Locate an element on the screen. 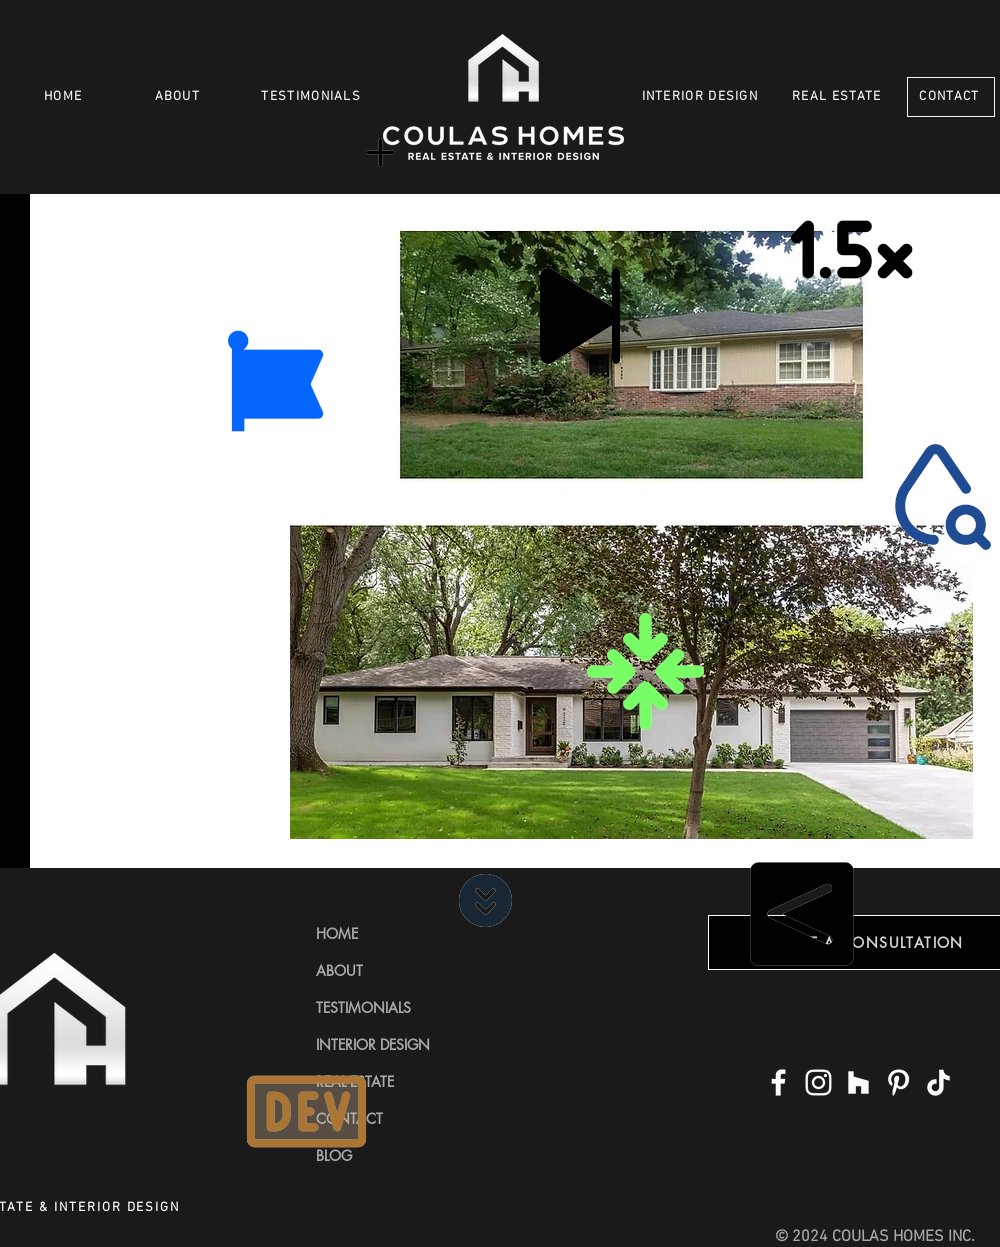 Image resolution: width=1000 pixels, height=1247 pixels. skip to the next track is located at coordinates (580, 316).